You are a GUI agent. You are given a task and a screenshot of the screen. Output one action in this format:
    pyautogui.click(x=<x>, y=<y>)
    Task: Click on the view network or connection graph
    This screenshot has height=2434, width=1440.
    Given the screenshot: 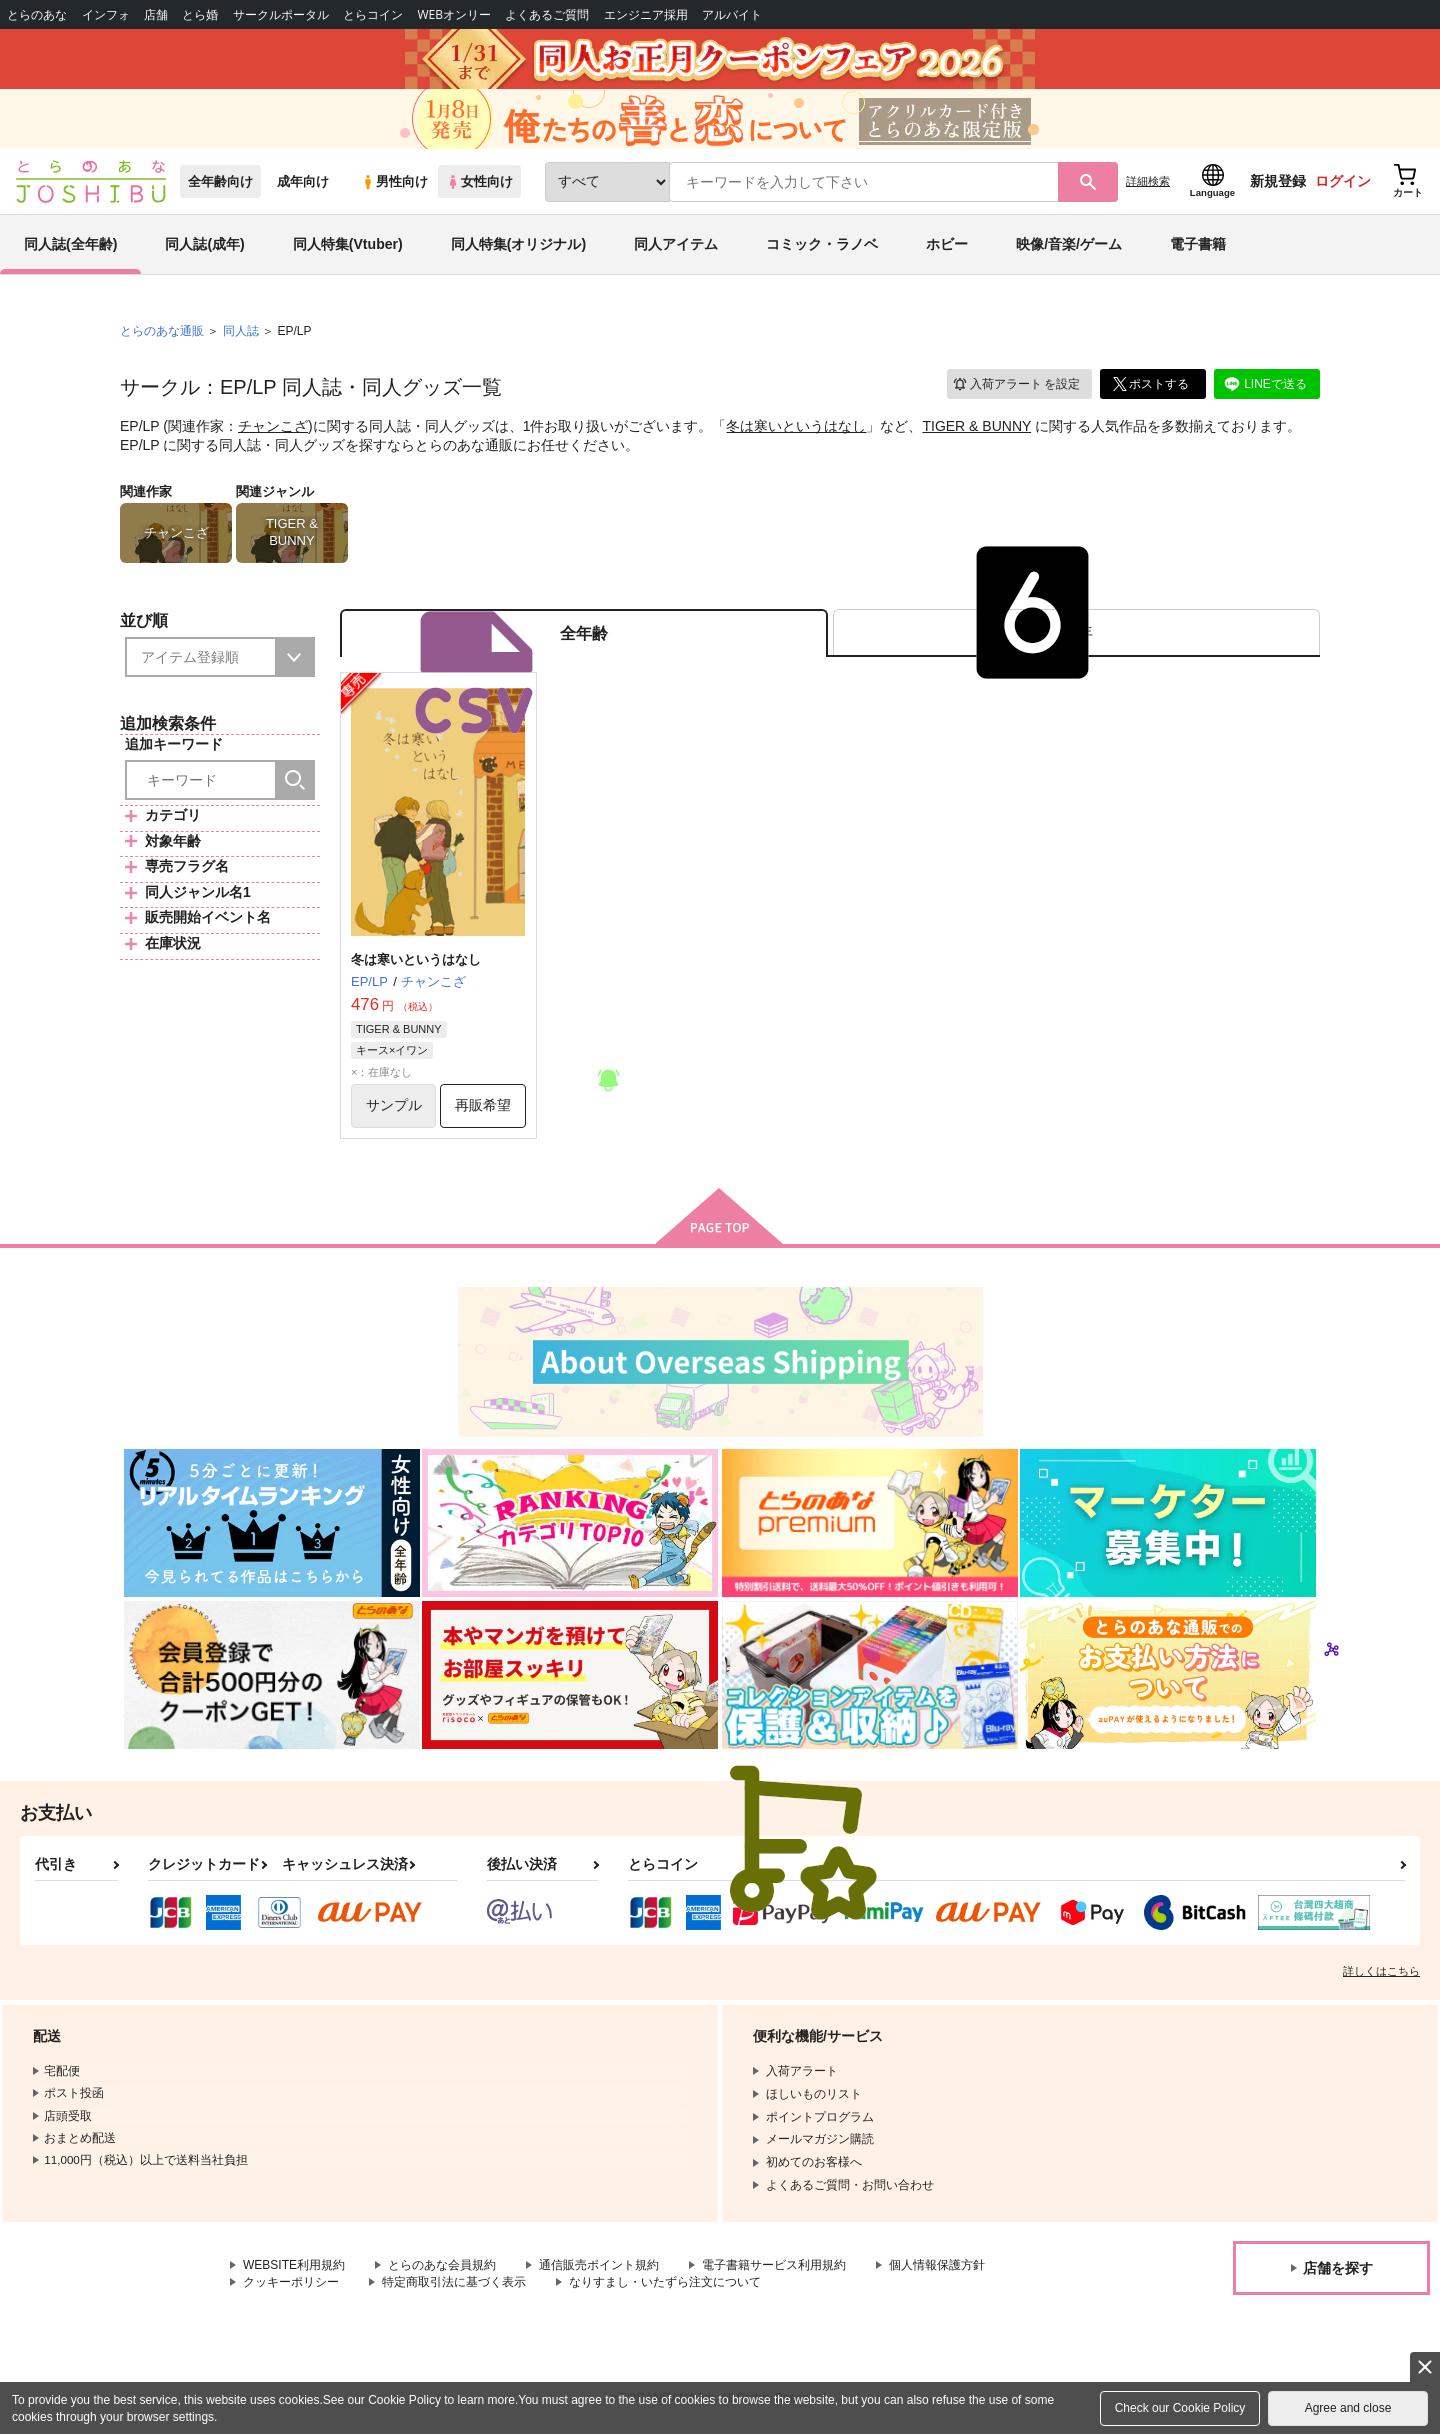 What is the action you would take?
    pyautogui.click(x=1331, y=1649)
    